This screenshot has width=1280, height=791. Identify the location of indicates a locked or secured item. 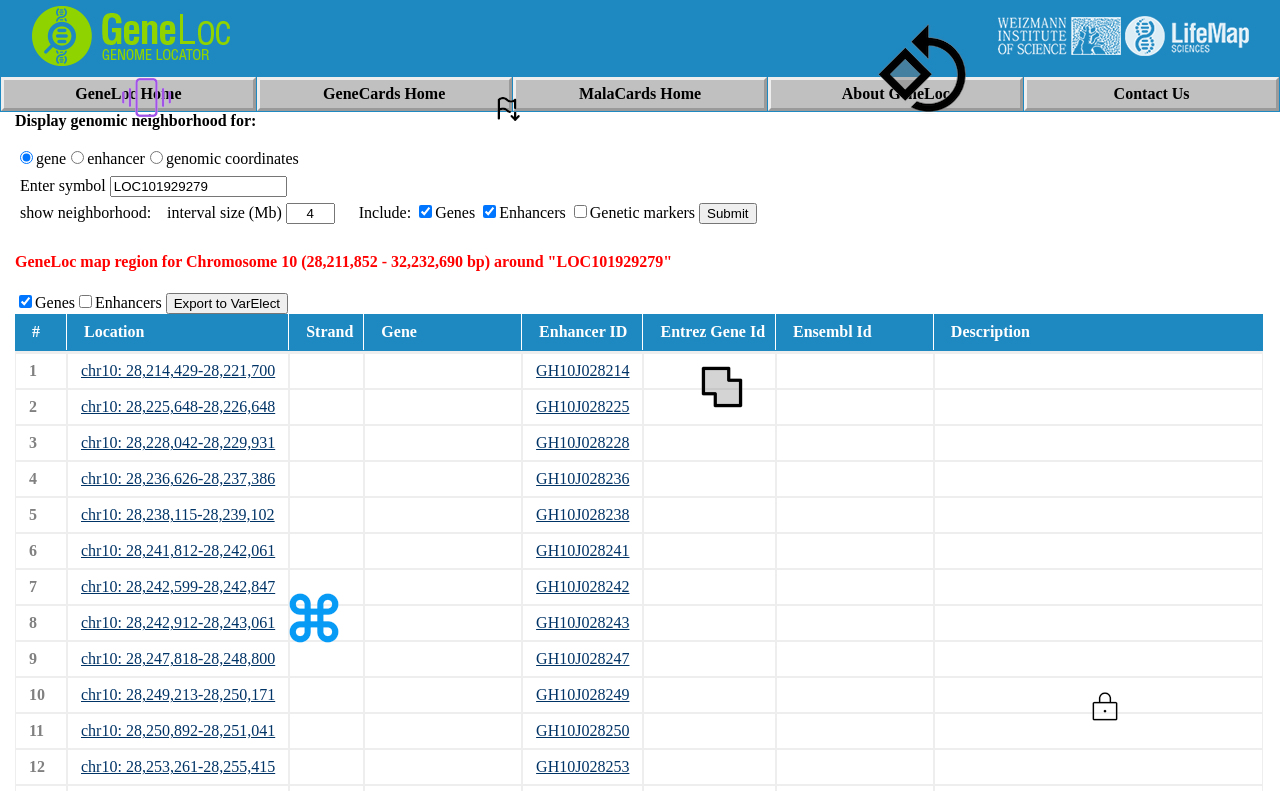
(1105, 708).